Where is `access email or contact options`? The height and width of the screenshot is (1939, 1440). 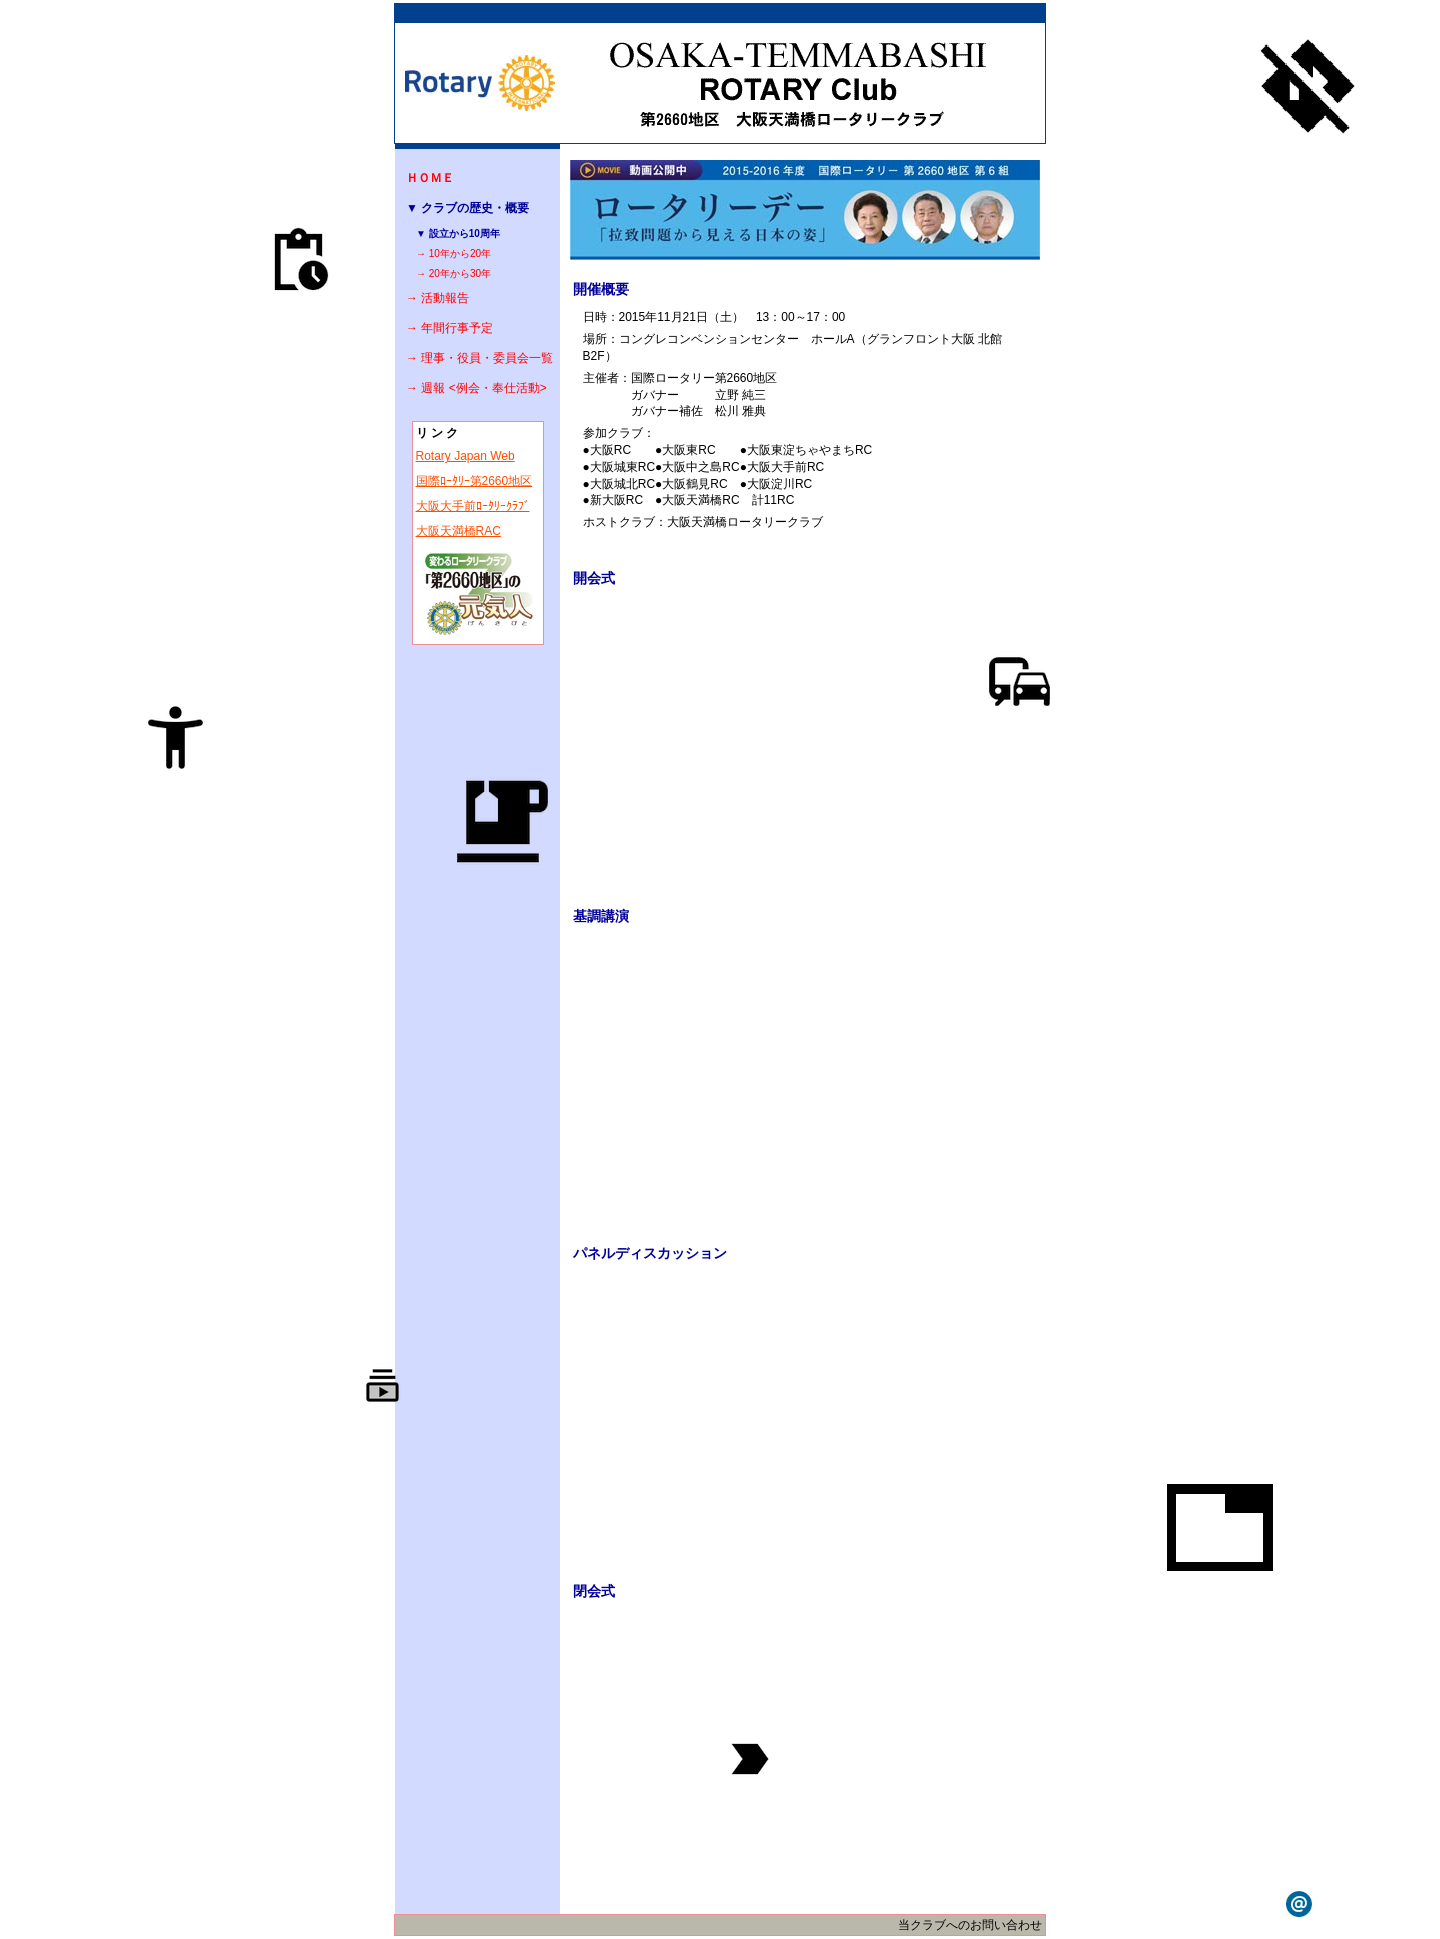
access email or contact options is located at coordinates (1299, 1904).